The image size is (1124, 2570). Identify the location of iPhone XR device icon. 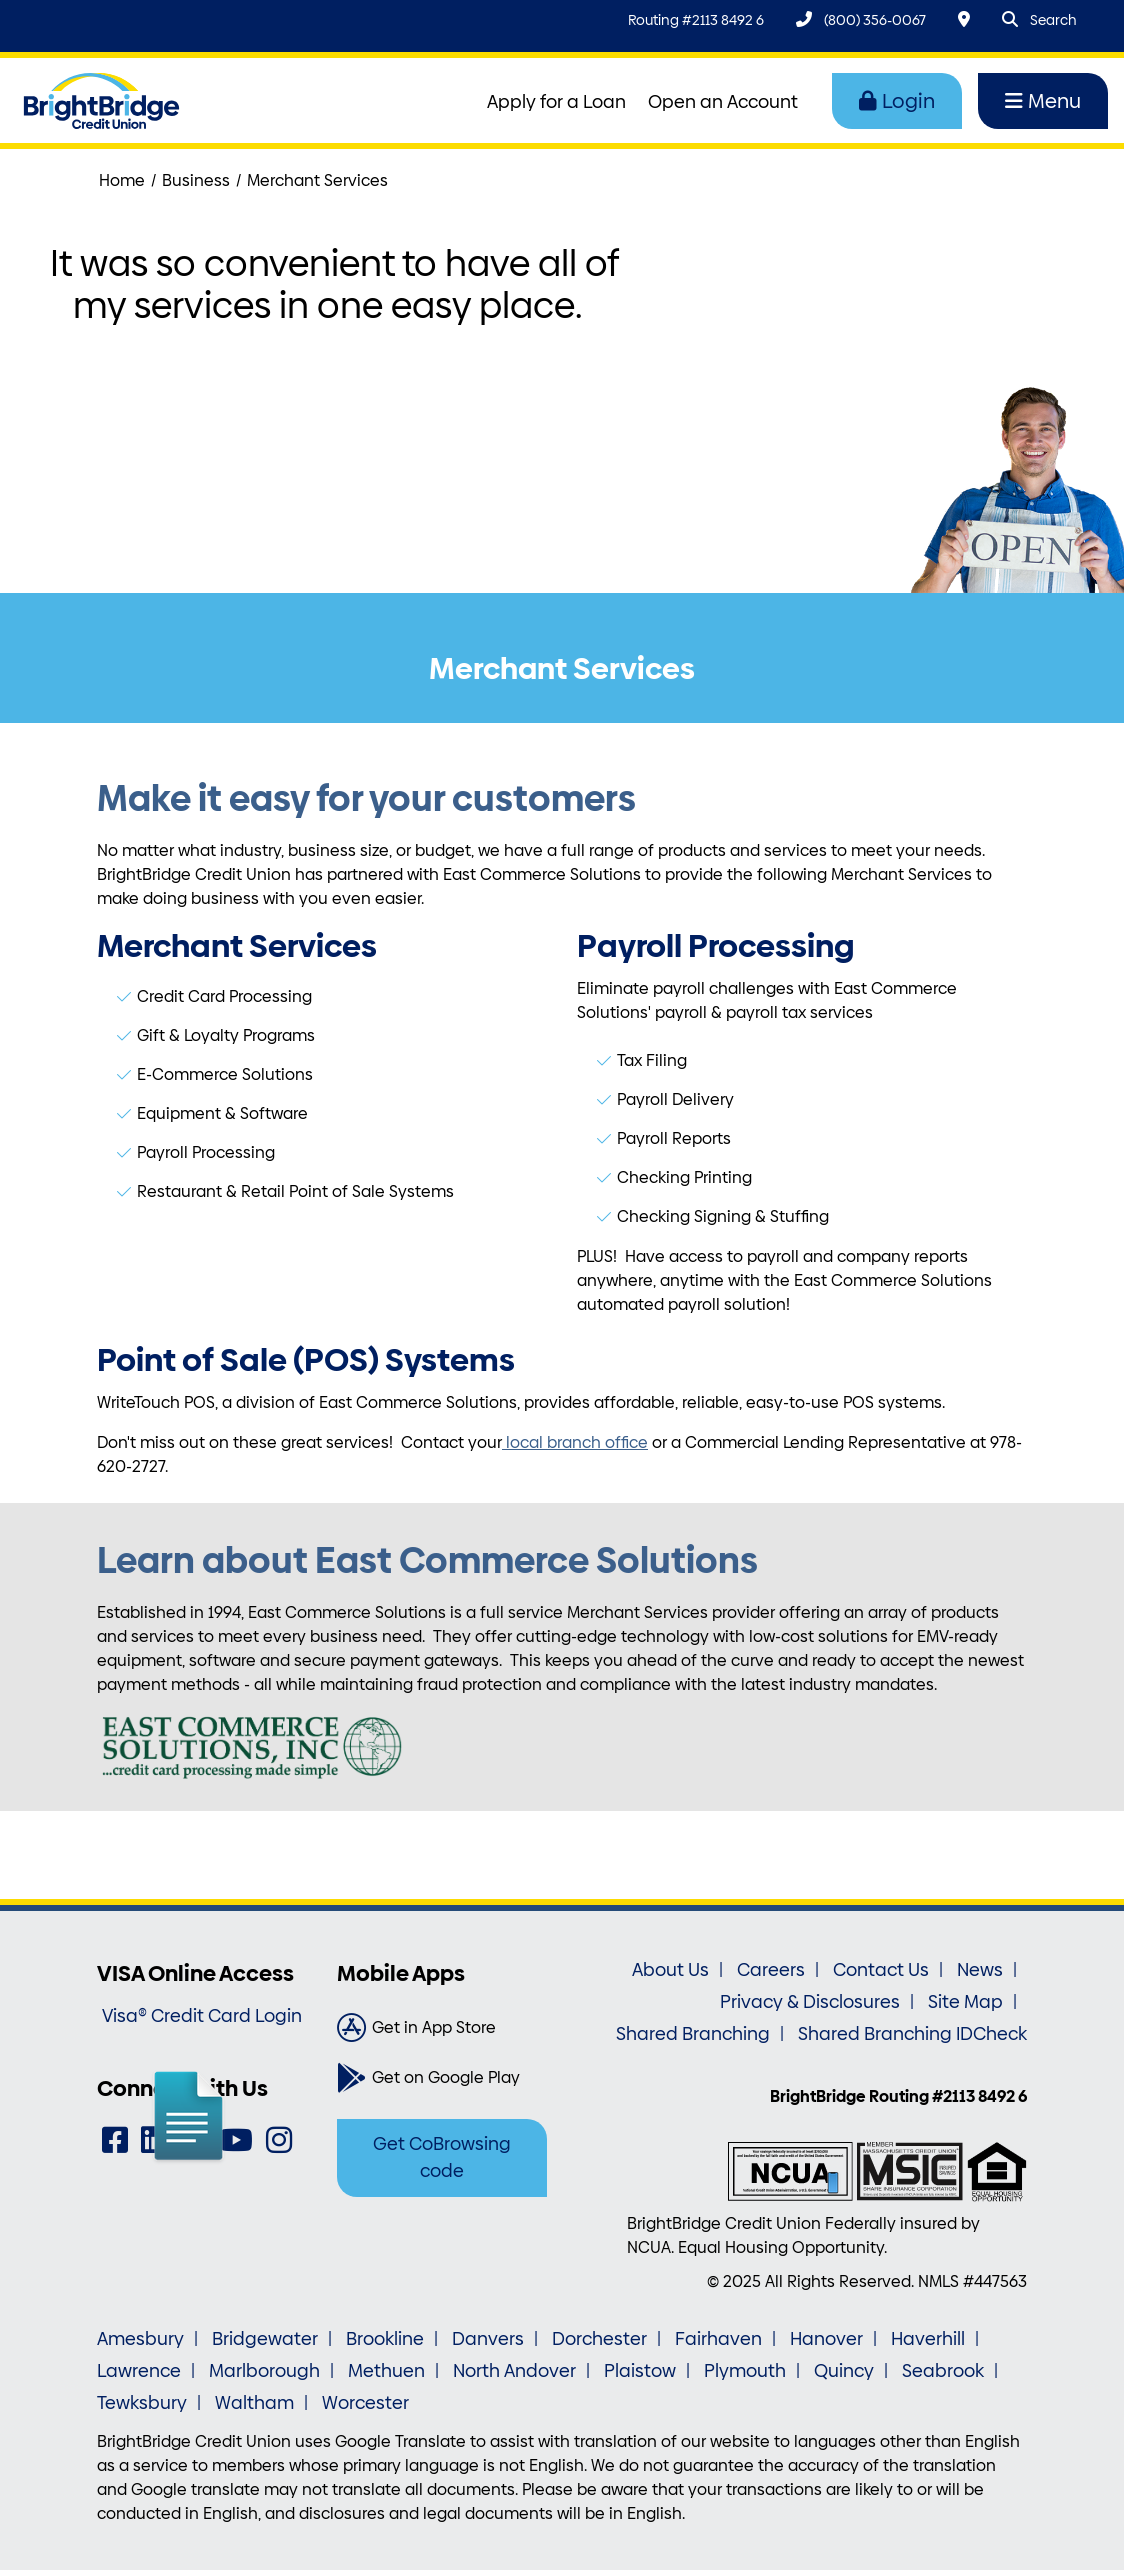
(833, 2183).